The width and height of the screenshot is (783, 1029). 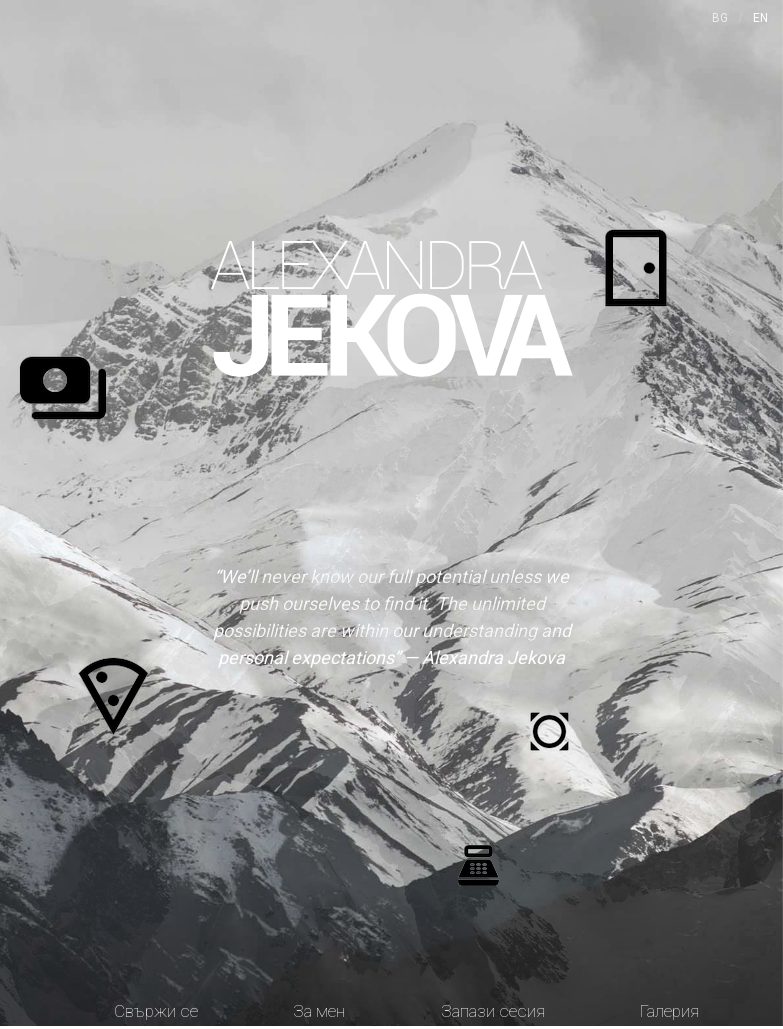 I want to click on find nearby pizza restaurants, so click(x=113, y=696).